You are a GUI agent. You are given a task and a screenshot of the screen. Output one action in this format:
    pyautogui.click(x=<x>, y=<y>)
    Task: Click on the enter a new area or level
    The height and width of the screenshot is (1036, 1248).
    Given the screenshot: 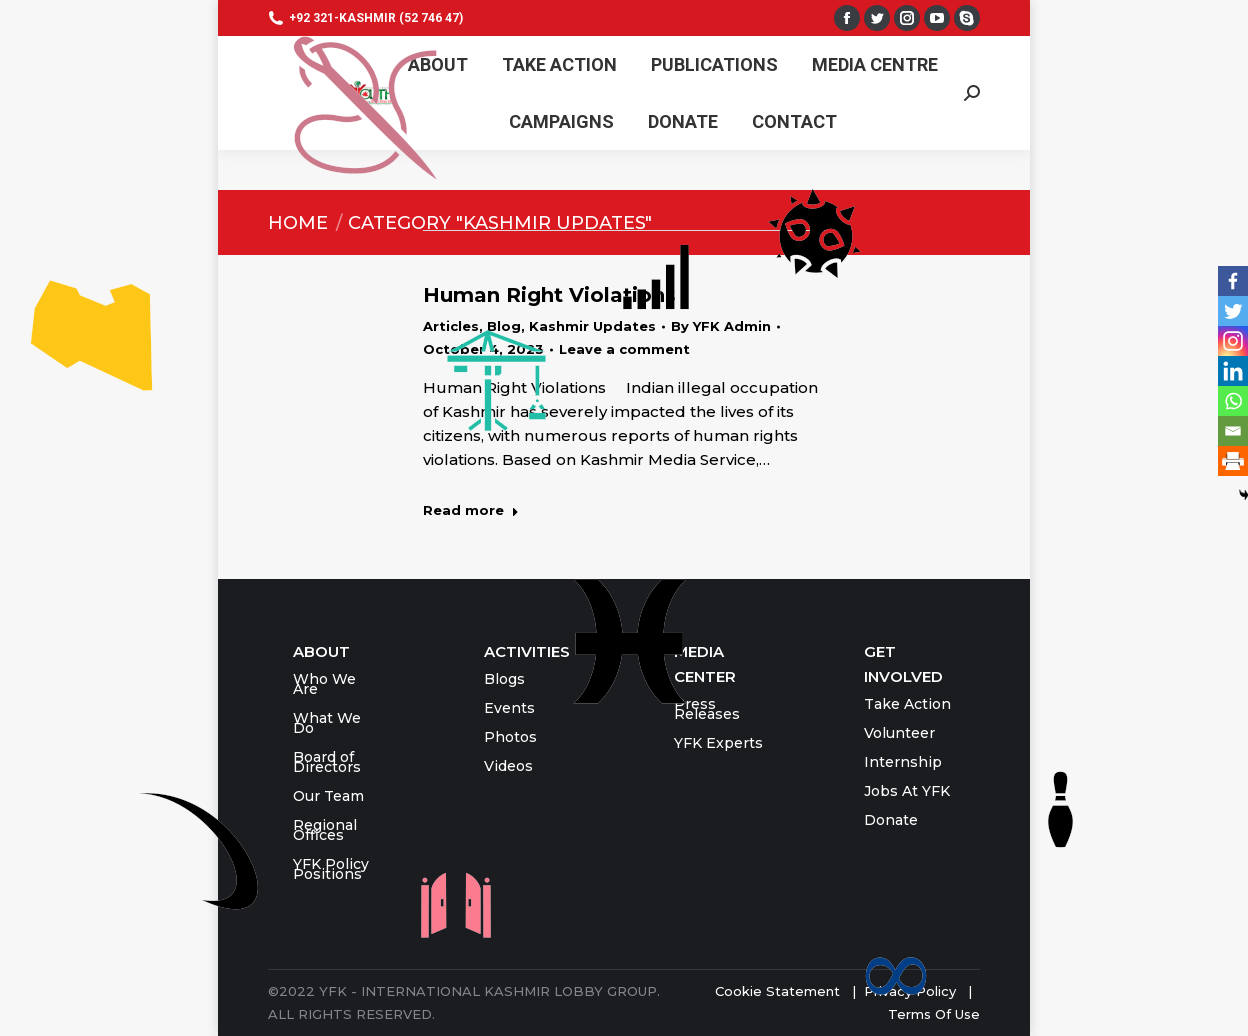 What is the action you would take?
    pyautogui.click(x=456, y=903)
    